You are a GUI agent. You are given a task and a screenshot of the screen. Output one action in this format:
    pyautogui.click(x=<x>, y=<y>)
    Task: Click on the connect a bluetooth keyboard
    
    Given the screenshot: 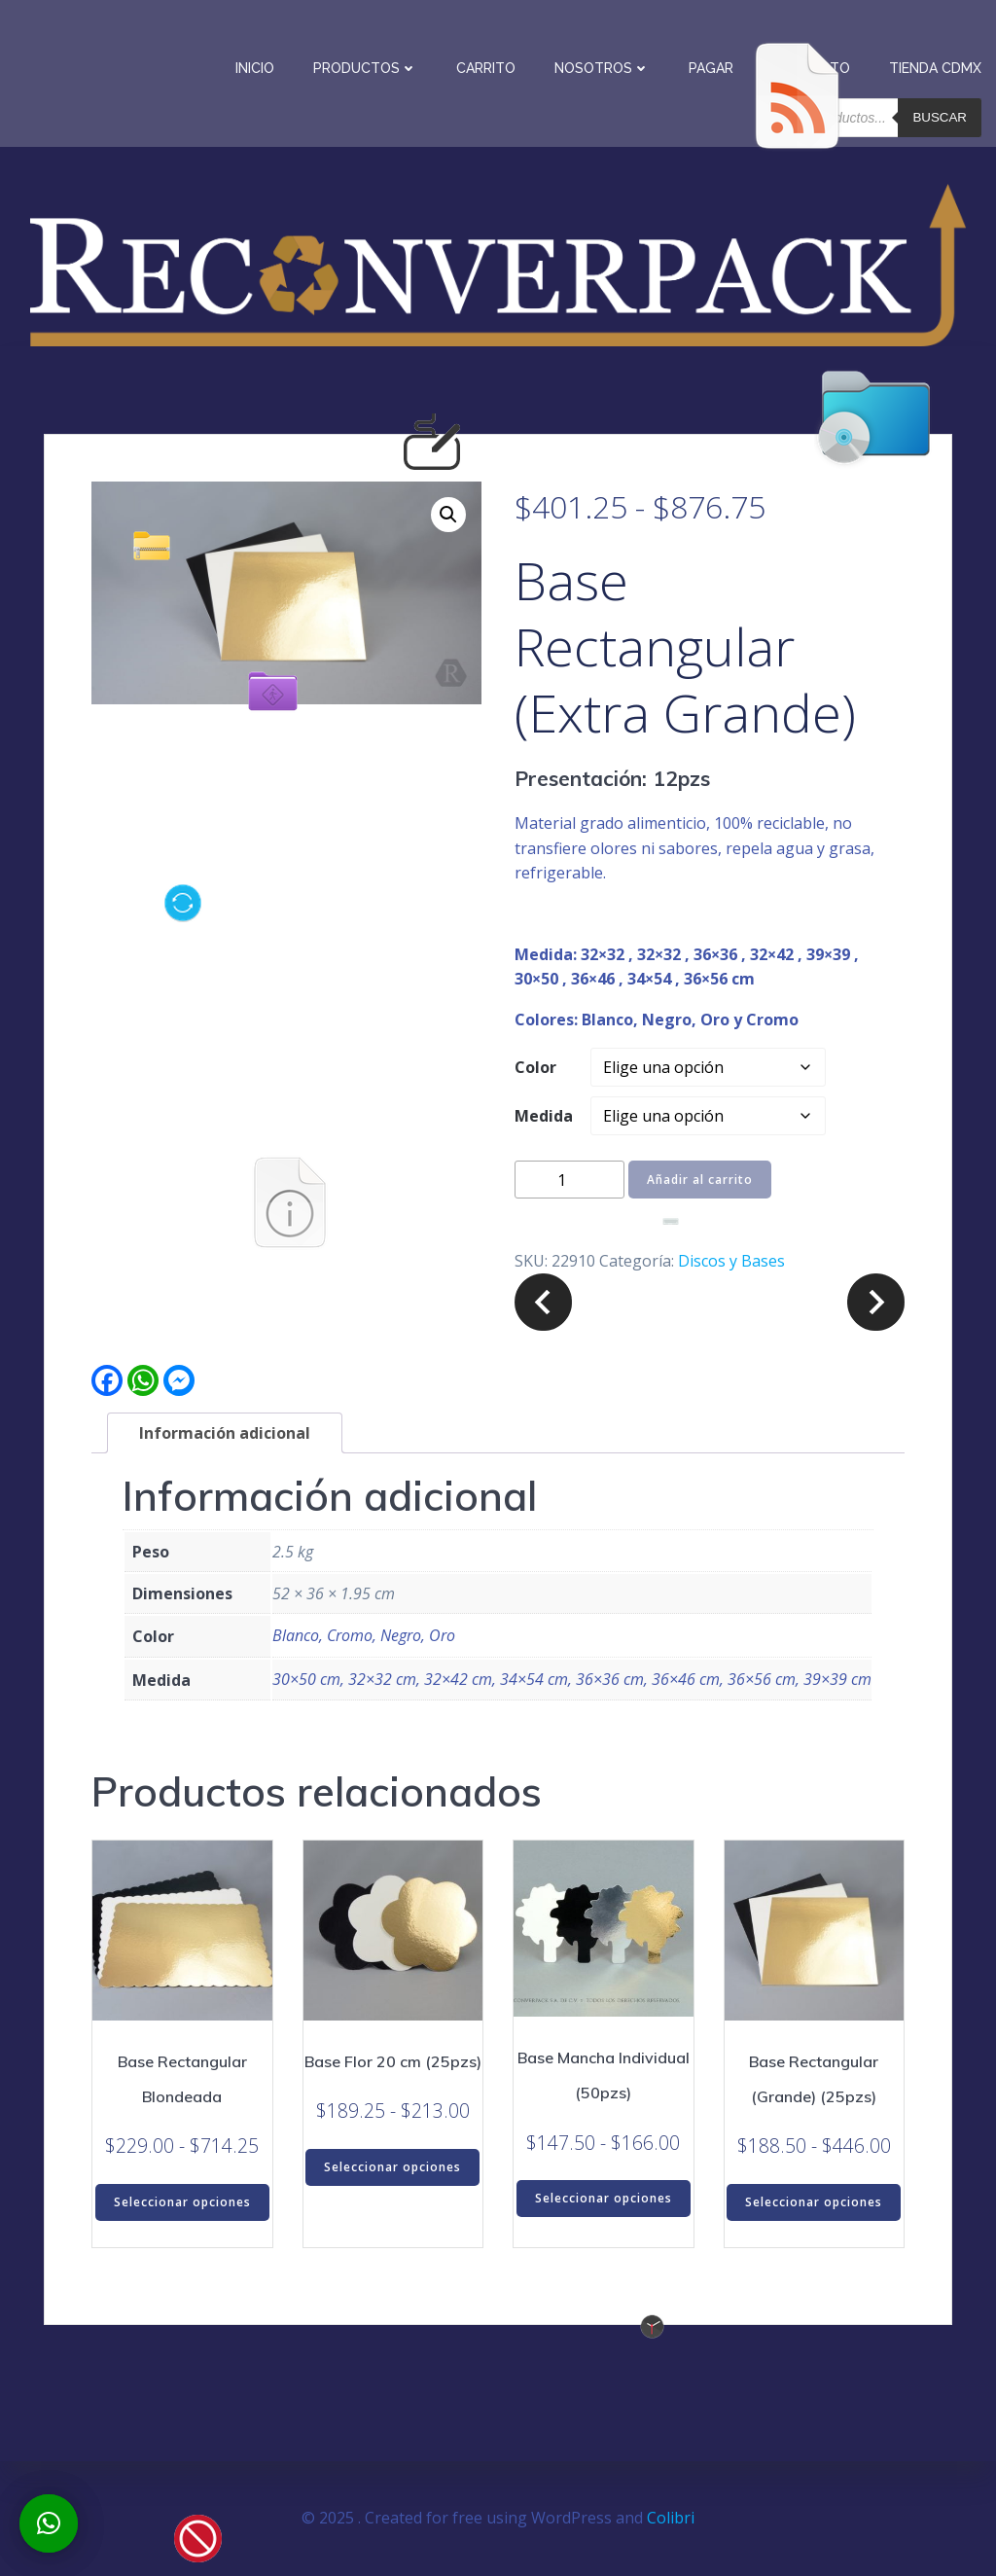 What is the action you would take?
    pyautogui.click(x=670, y=1221)
    